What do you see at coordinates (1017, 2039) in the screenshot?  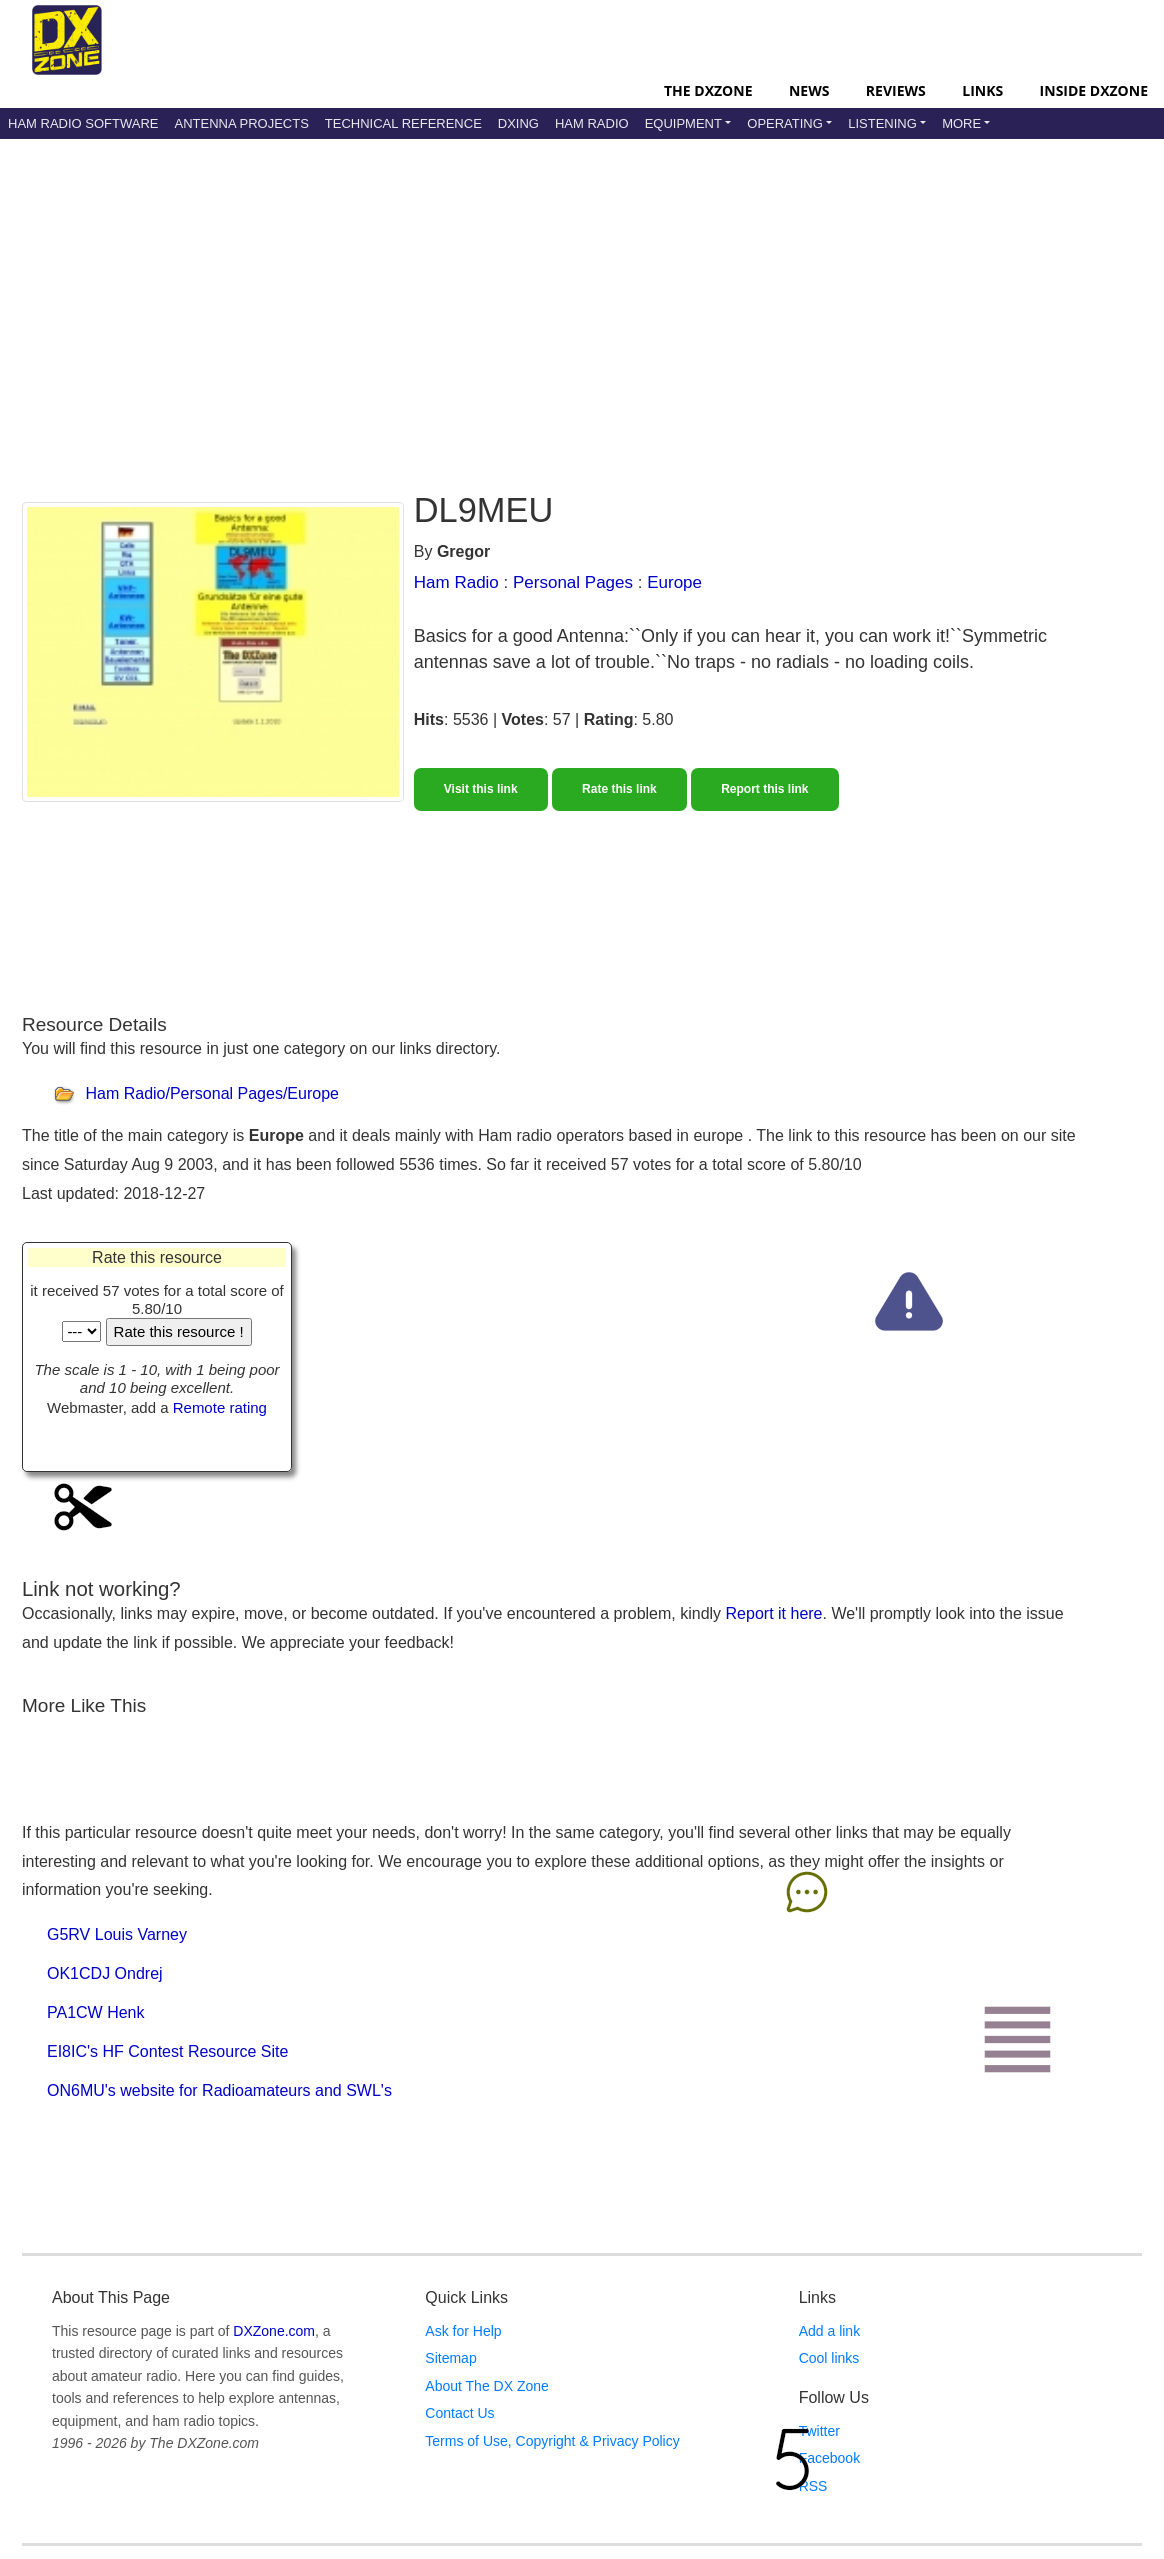 I see `justify text alignment` at bounding box center [1017, 2039].